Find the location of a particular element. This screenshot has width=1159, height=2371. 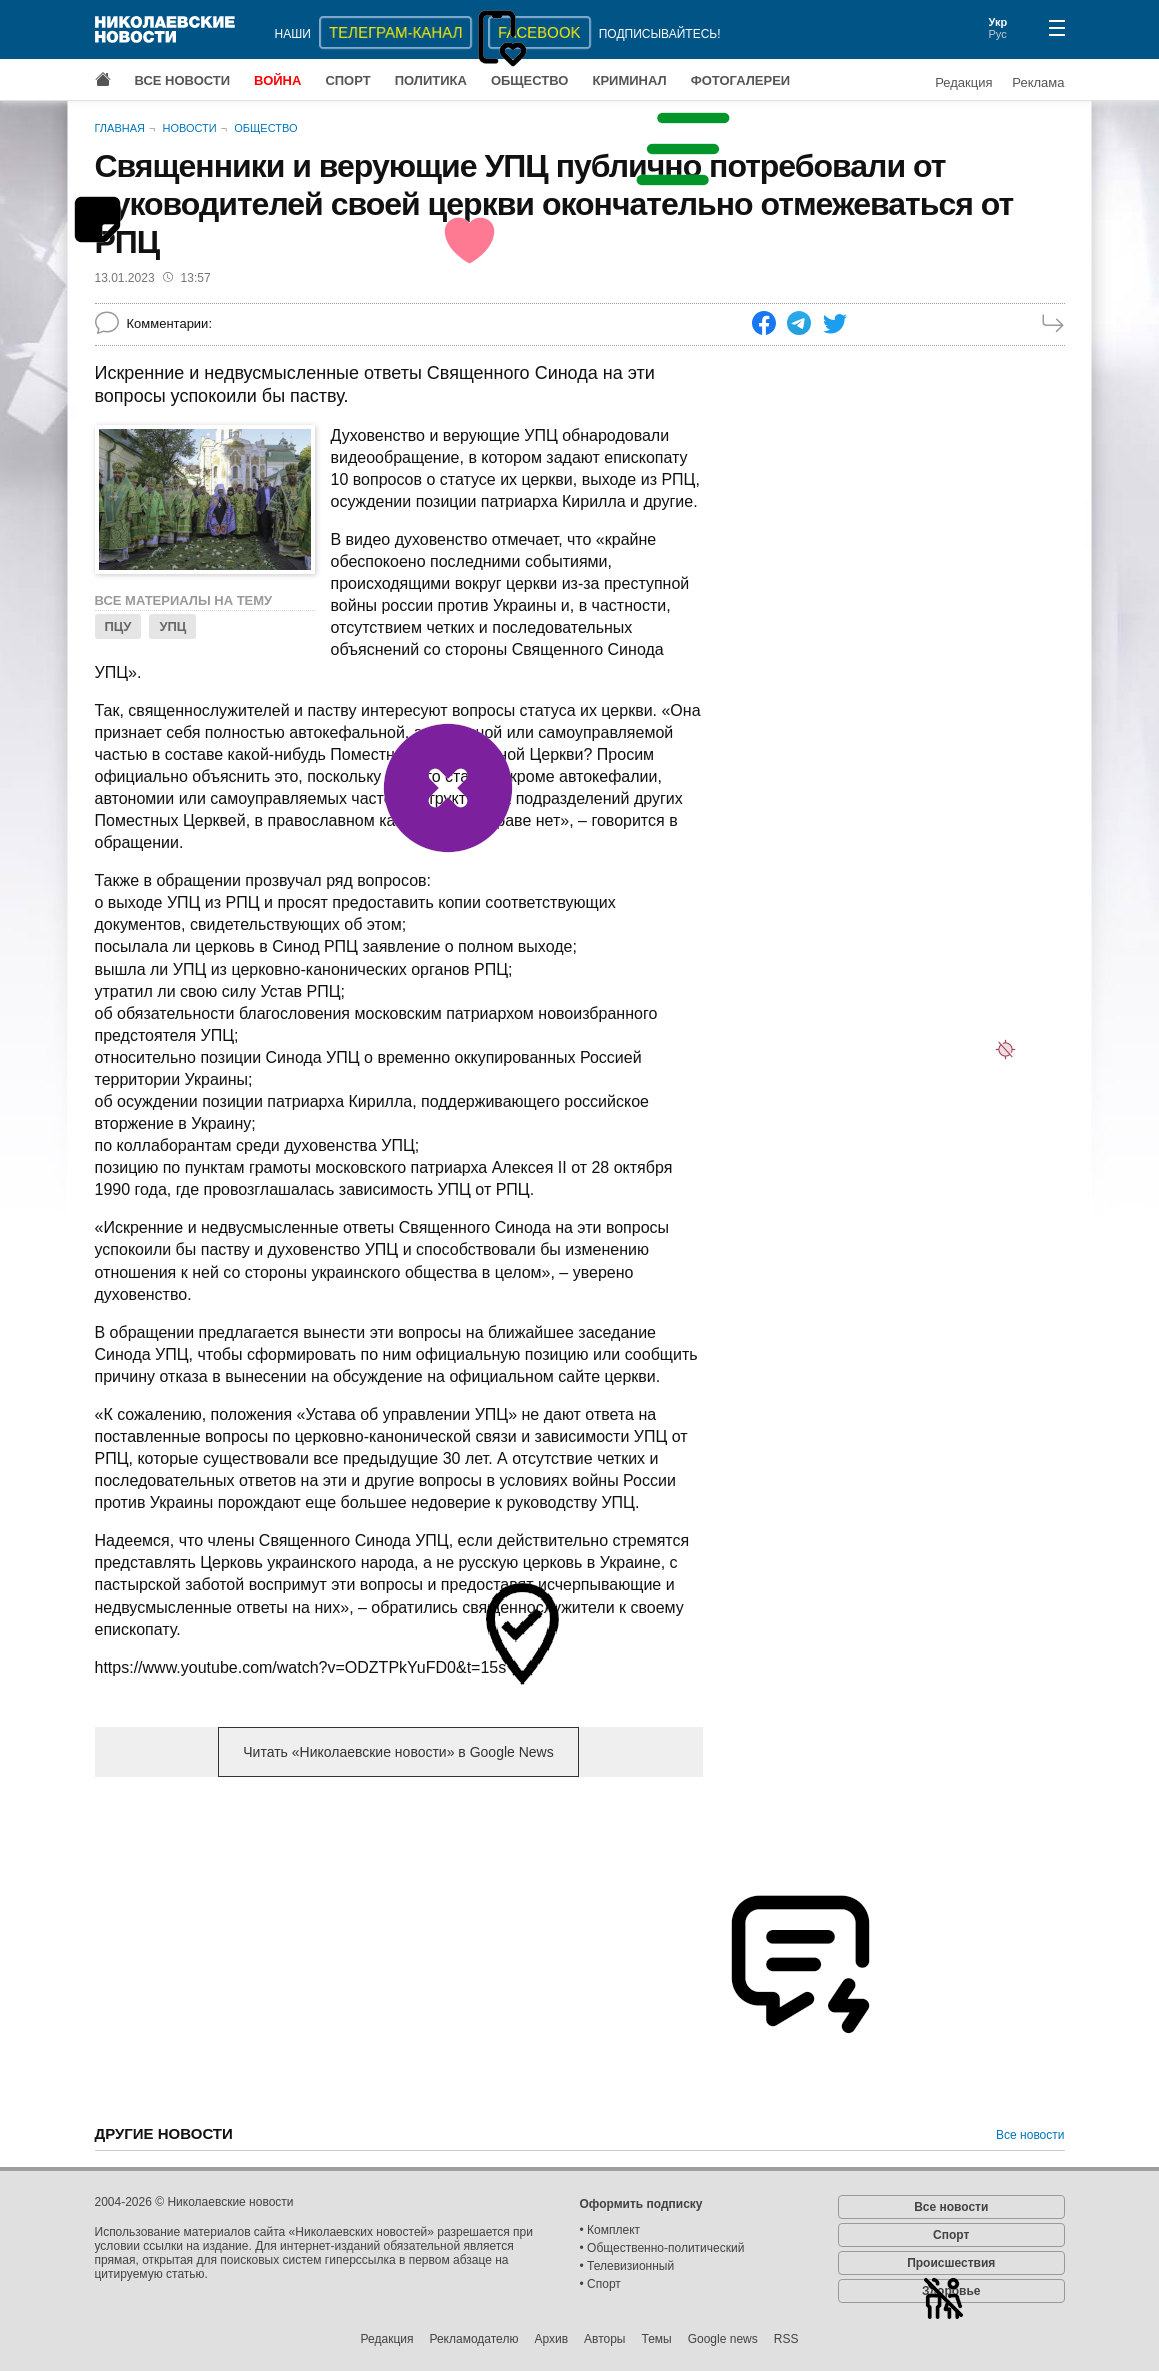

add a new sticky note is located at coordinates (97, 219).